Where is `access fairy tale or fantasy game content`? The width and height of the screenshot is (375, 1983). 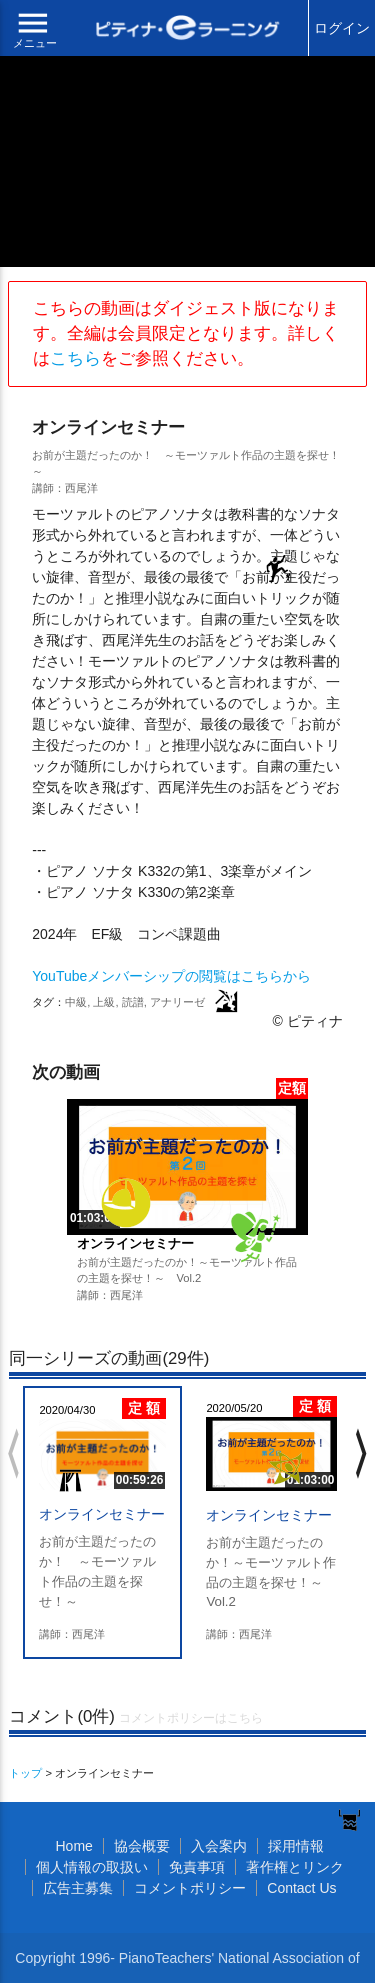 access fairy tale or fantasy game content is located at coordinates (256, 1237).